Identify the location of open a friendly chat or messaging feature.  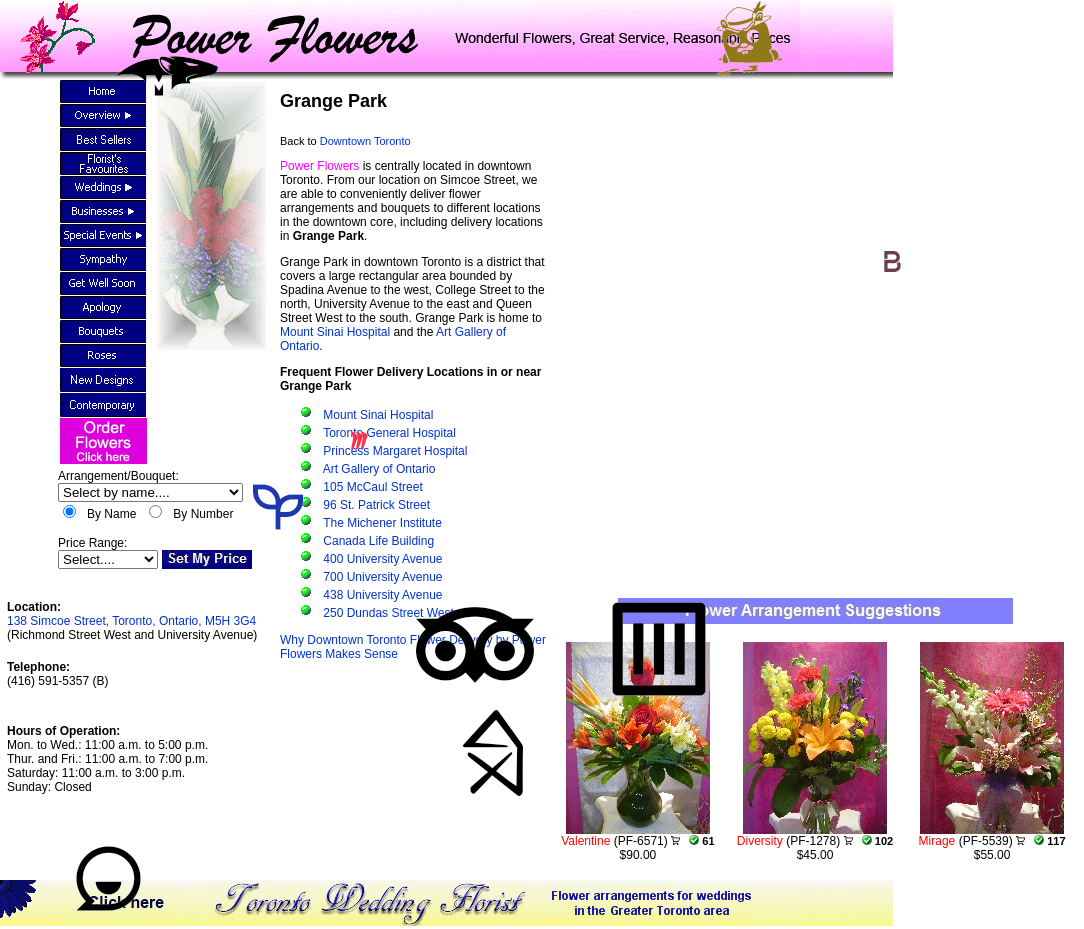
(108, 878).